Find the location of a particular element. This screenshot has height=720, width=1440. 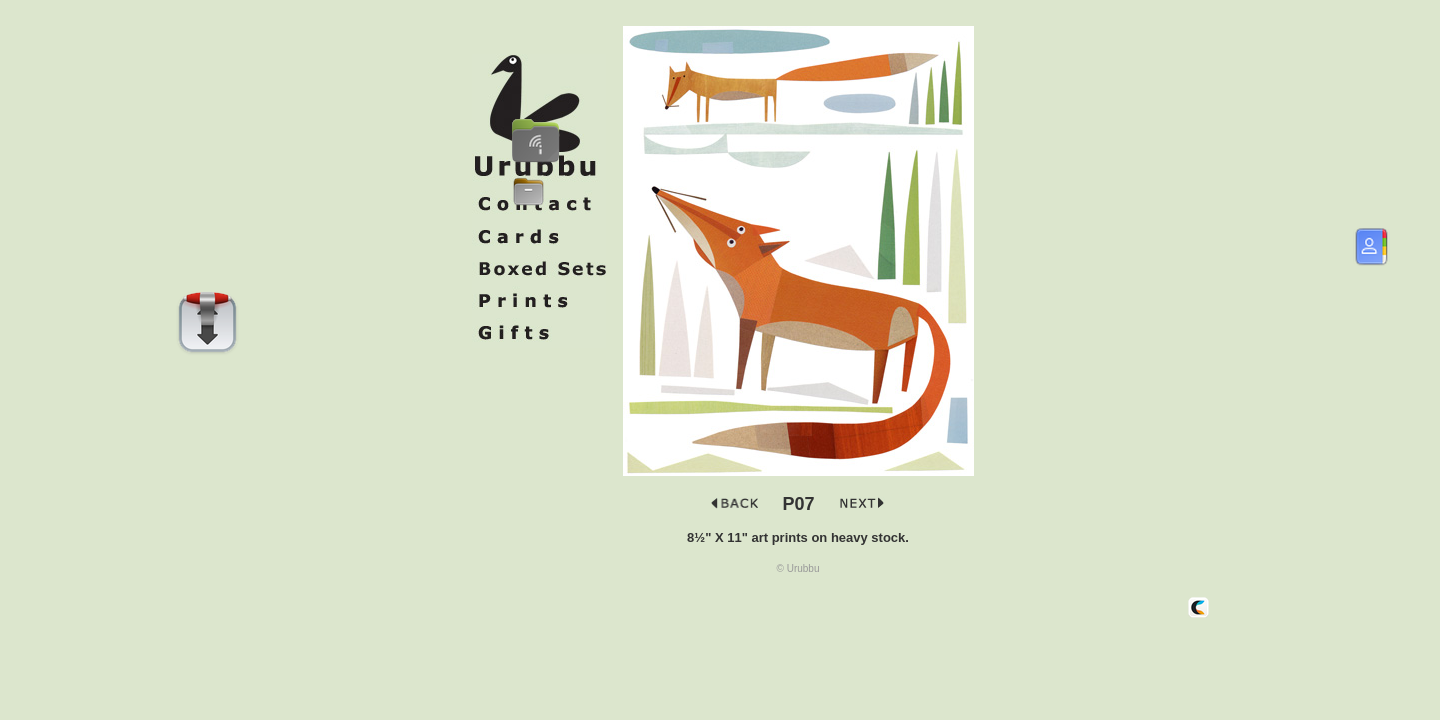

open insync cloud sync folder is located at coordinates (535, 140).